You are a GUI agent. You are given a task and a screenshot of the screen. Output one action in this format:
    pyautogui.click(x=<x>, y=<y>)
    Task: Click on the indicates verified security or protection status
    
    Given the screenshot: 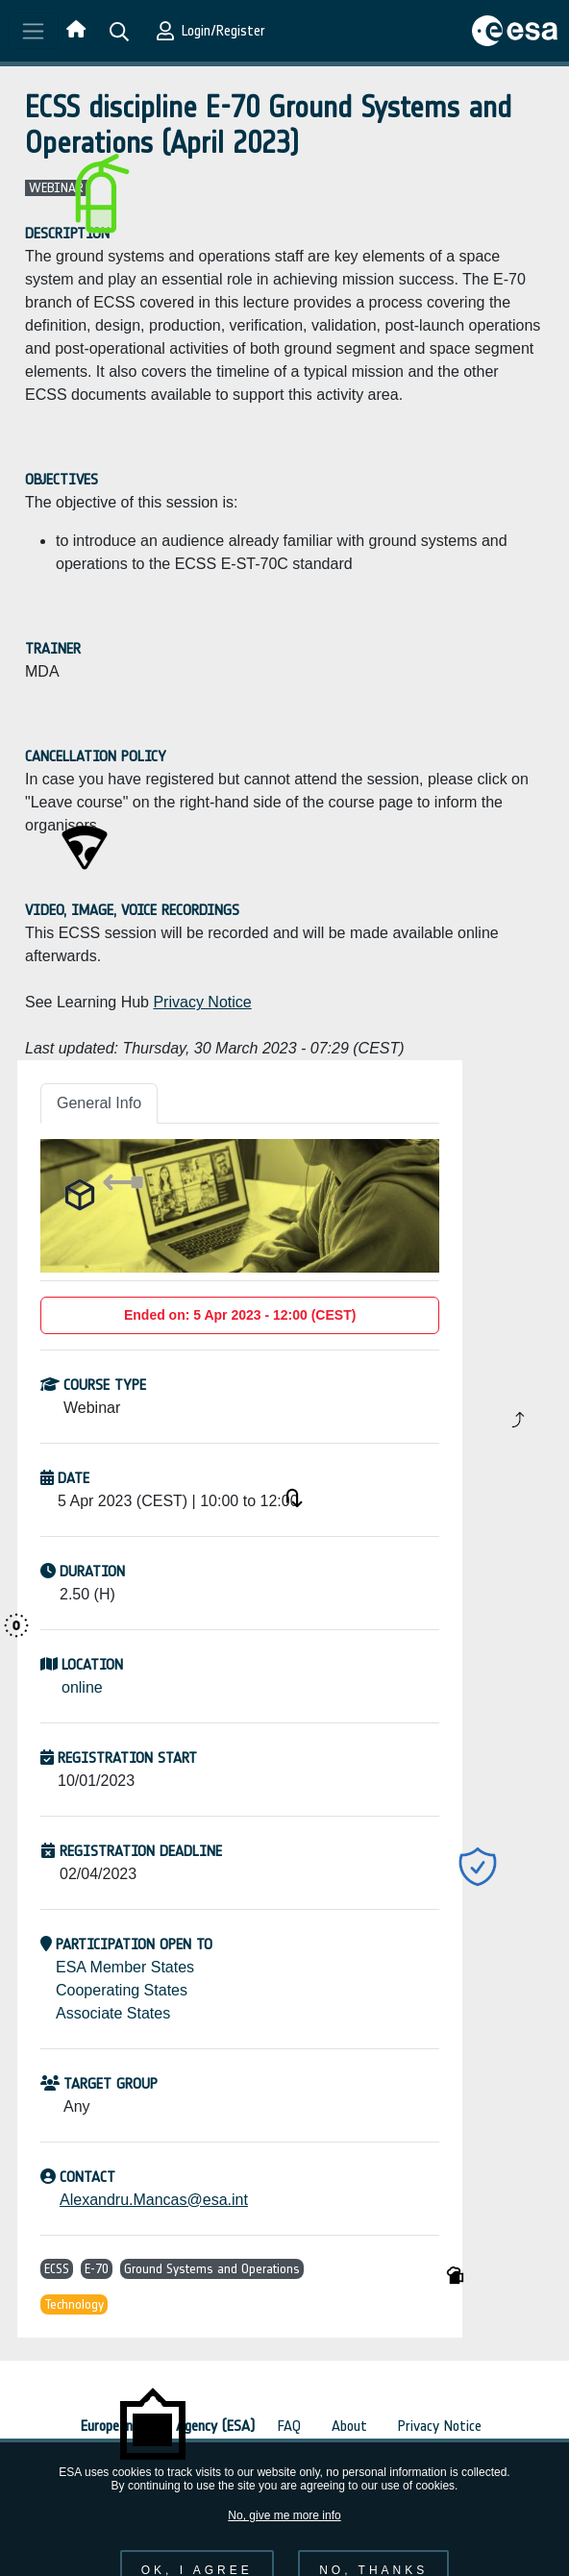 What is the action you would take?
    pyautogui.click(x=478, y=1867)
    